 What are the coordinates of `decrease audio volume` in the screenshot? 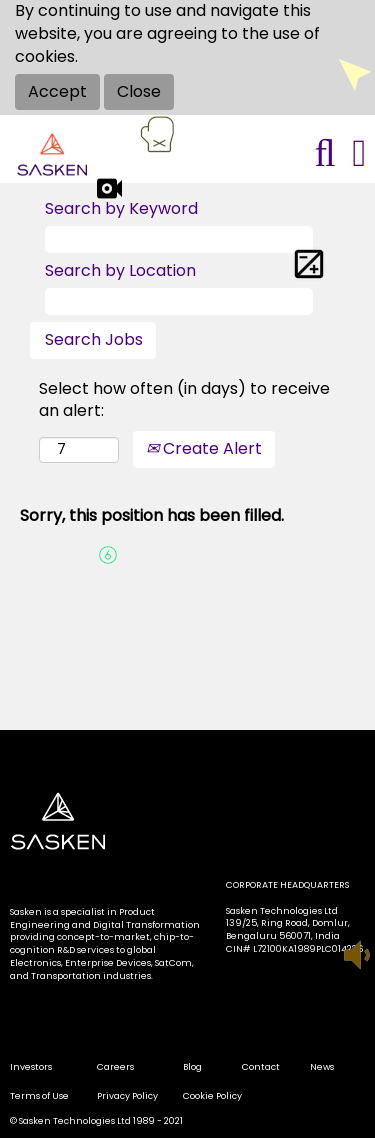 It's located at (357, 955).